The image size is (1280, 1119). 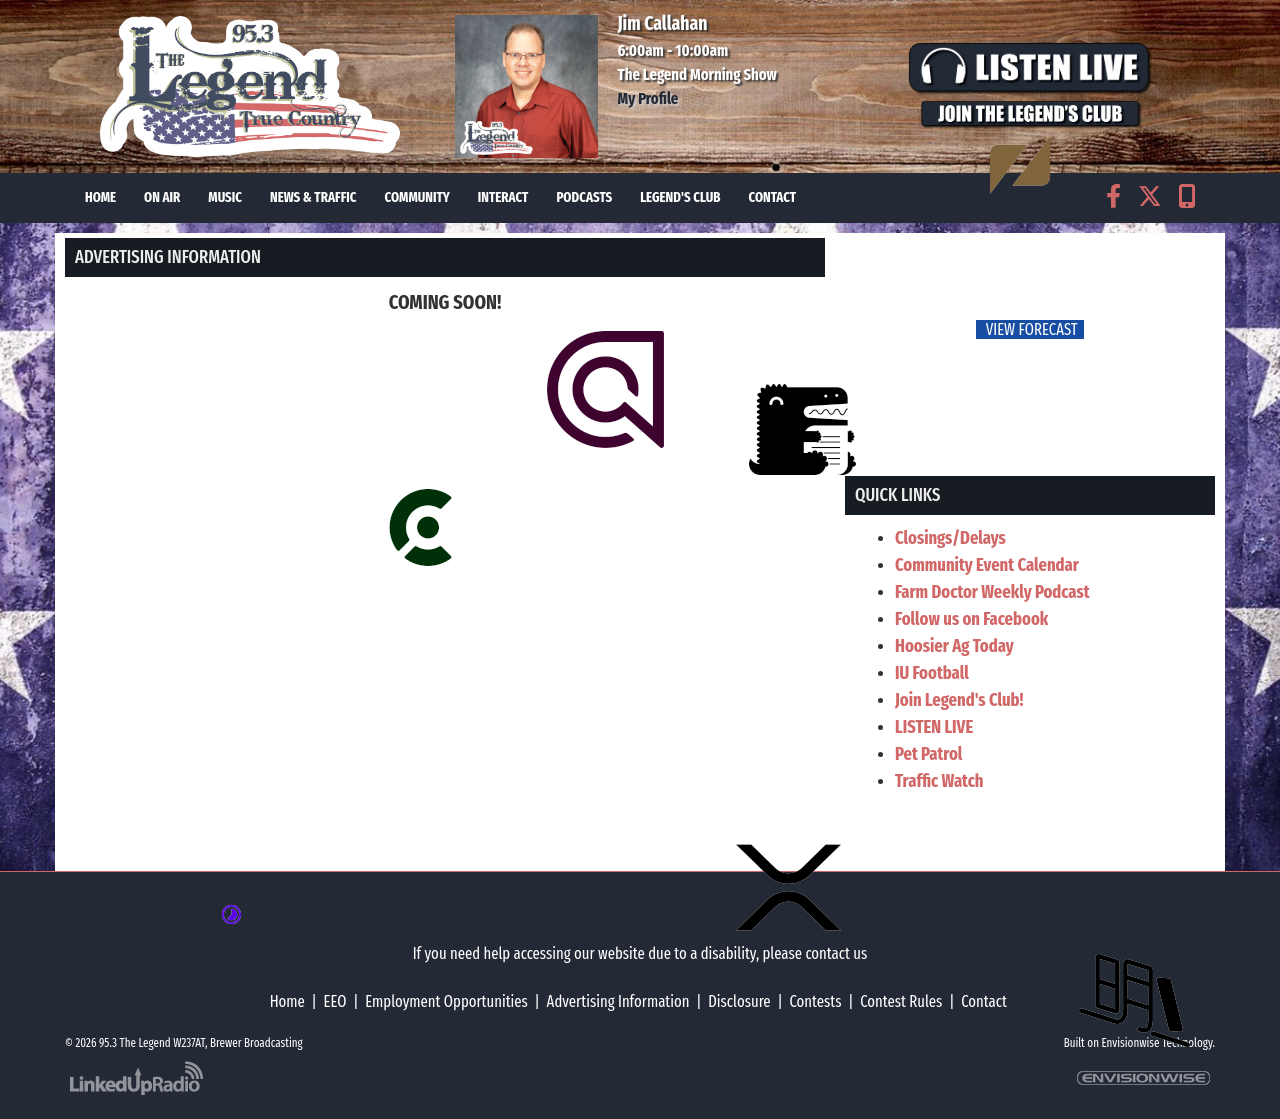 What do you see at coordinates (1020, 165) in the screenshot?
I see `zend framework official logo` at bounding box center [1020, 165].